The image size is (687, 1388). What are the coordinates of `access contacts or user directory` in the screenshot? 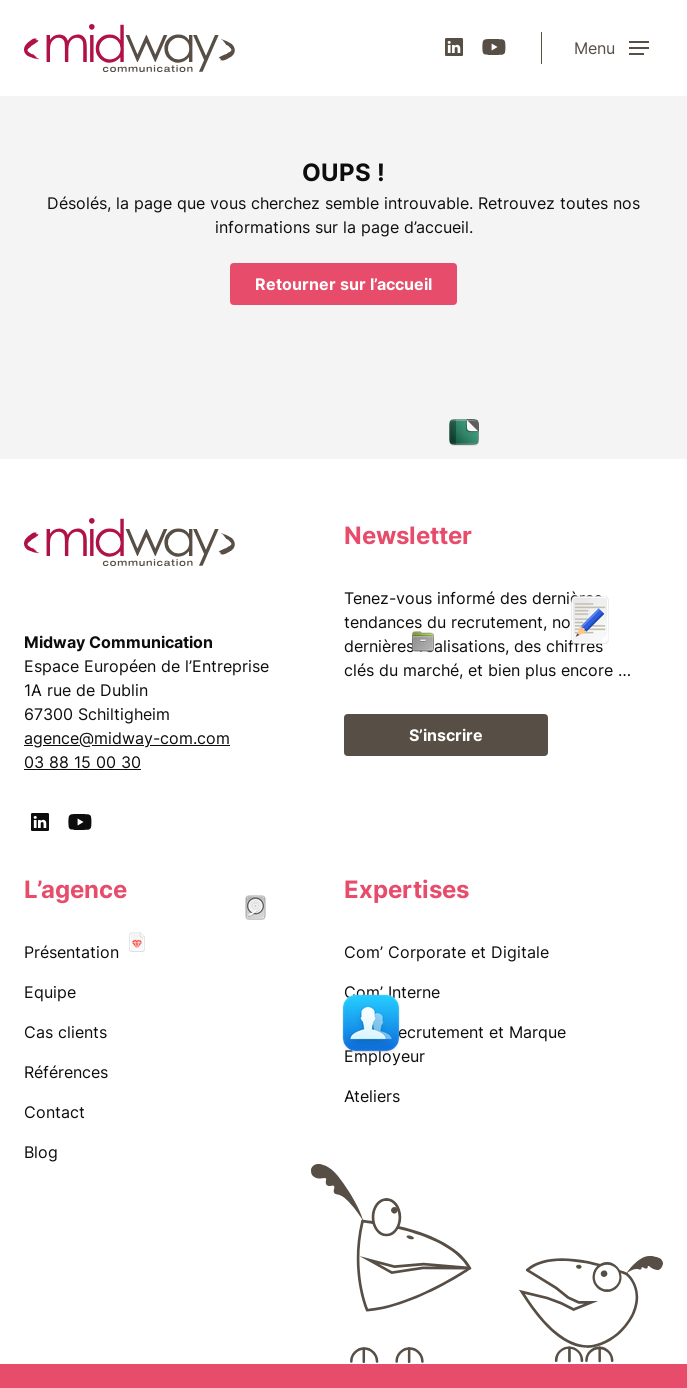 It's located at (371, 1023).